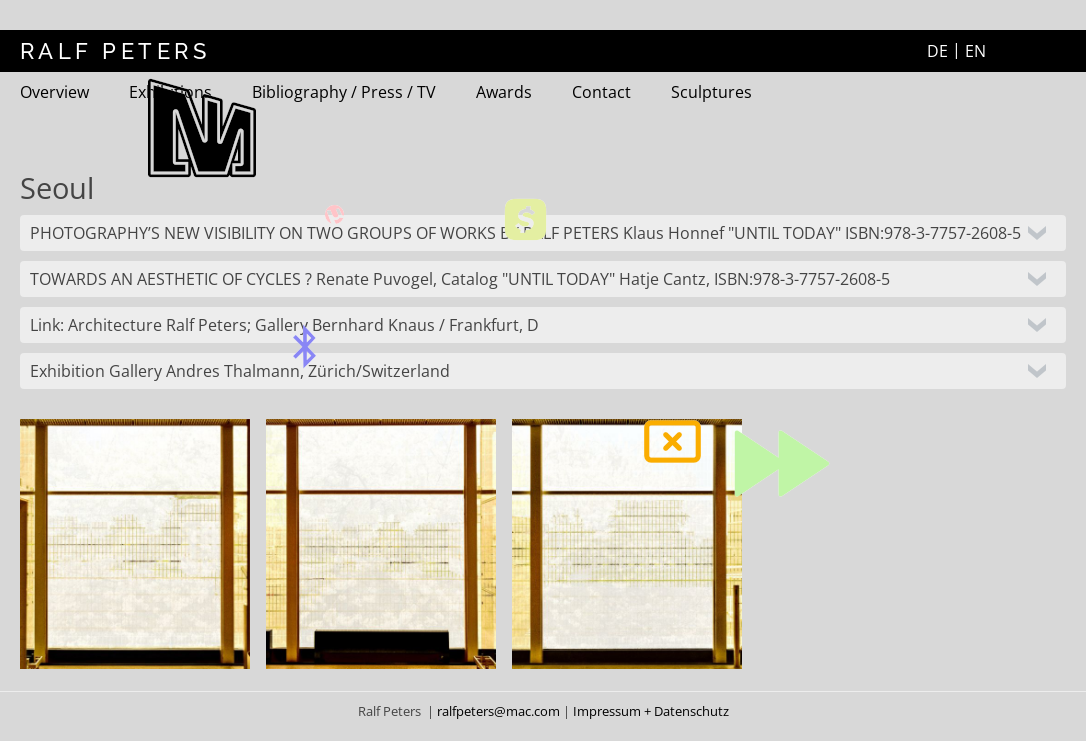 Image resolution: width=1086 pixels, height=741 pixels. What do you see at coordinates (672, 441) in the screenshot?
I see `close or dismiss a modal window` at bounding box center [672, 441].